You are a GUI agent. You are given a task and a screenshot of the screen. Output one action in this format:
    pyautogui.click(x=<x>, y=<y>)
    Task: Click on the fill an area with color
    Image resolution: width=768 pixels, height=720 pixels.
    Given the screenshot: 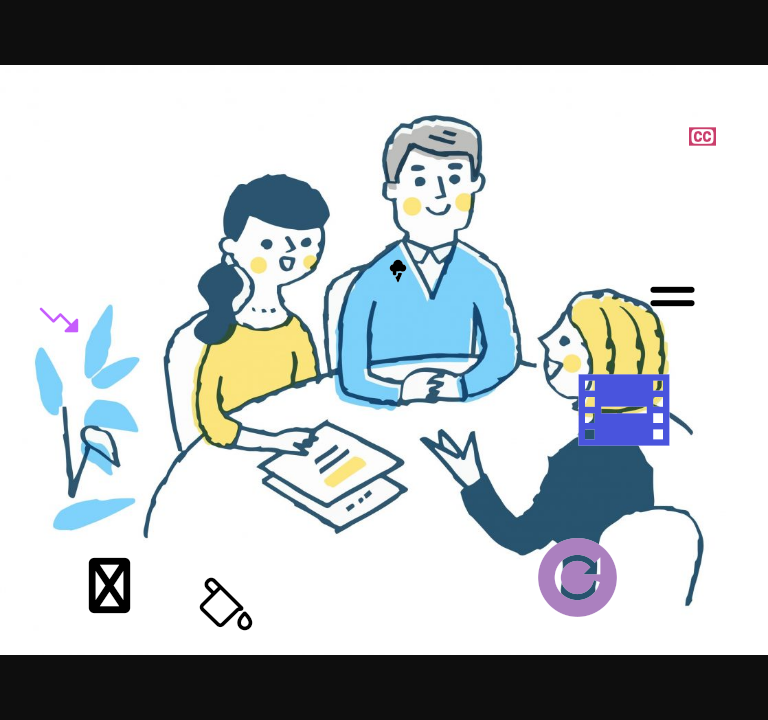 What is the action you would take?
    pyautogui.click(x=226, y=604)
    